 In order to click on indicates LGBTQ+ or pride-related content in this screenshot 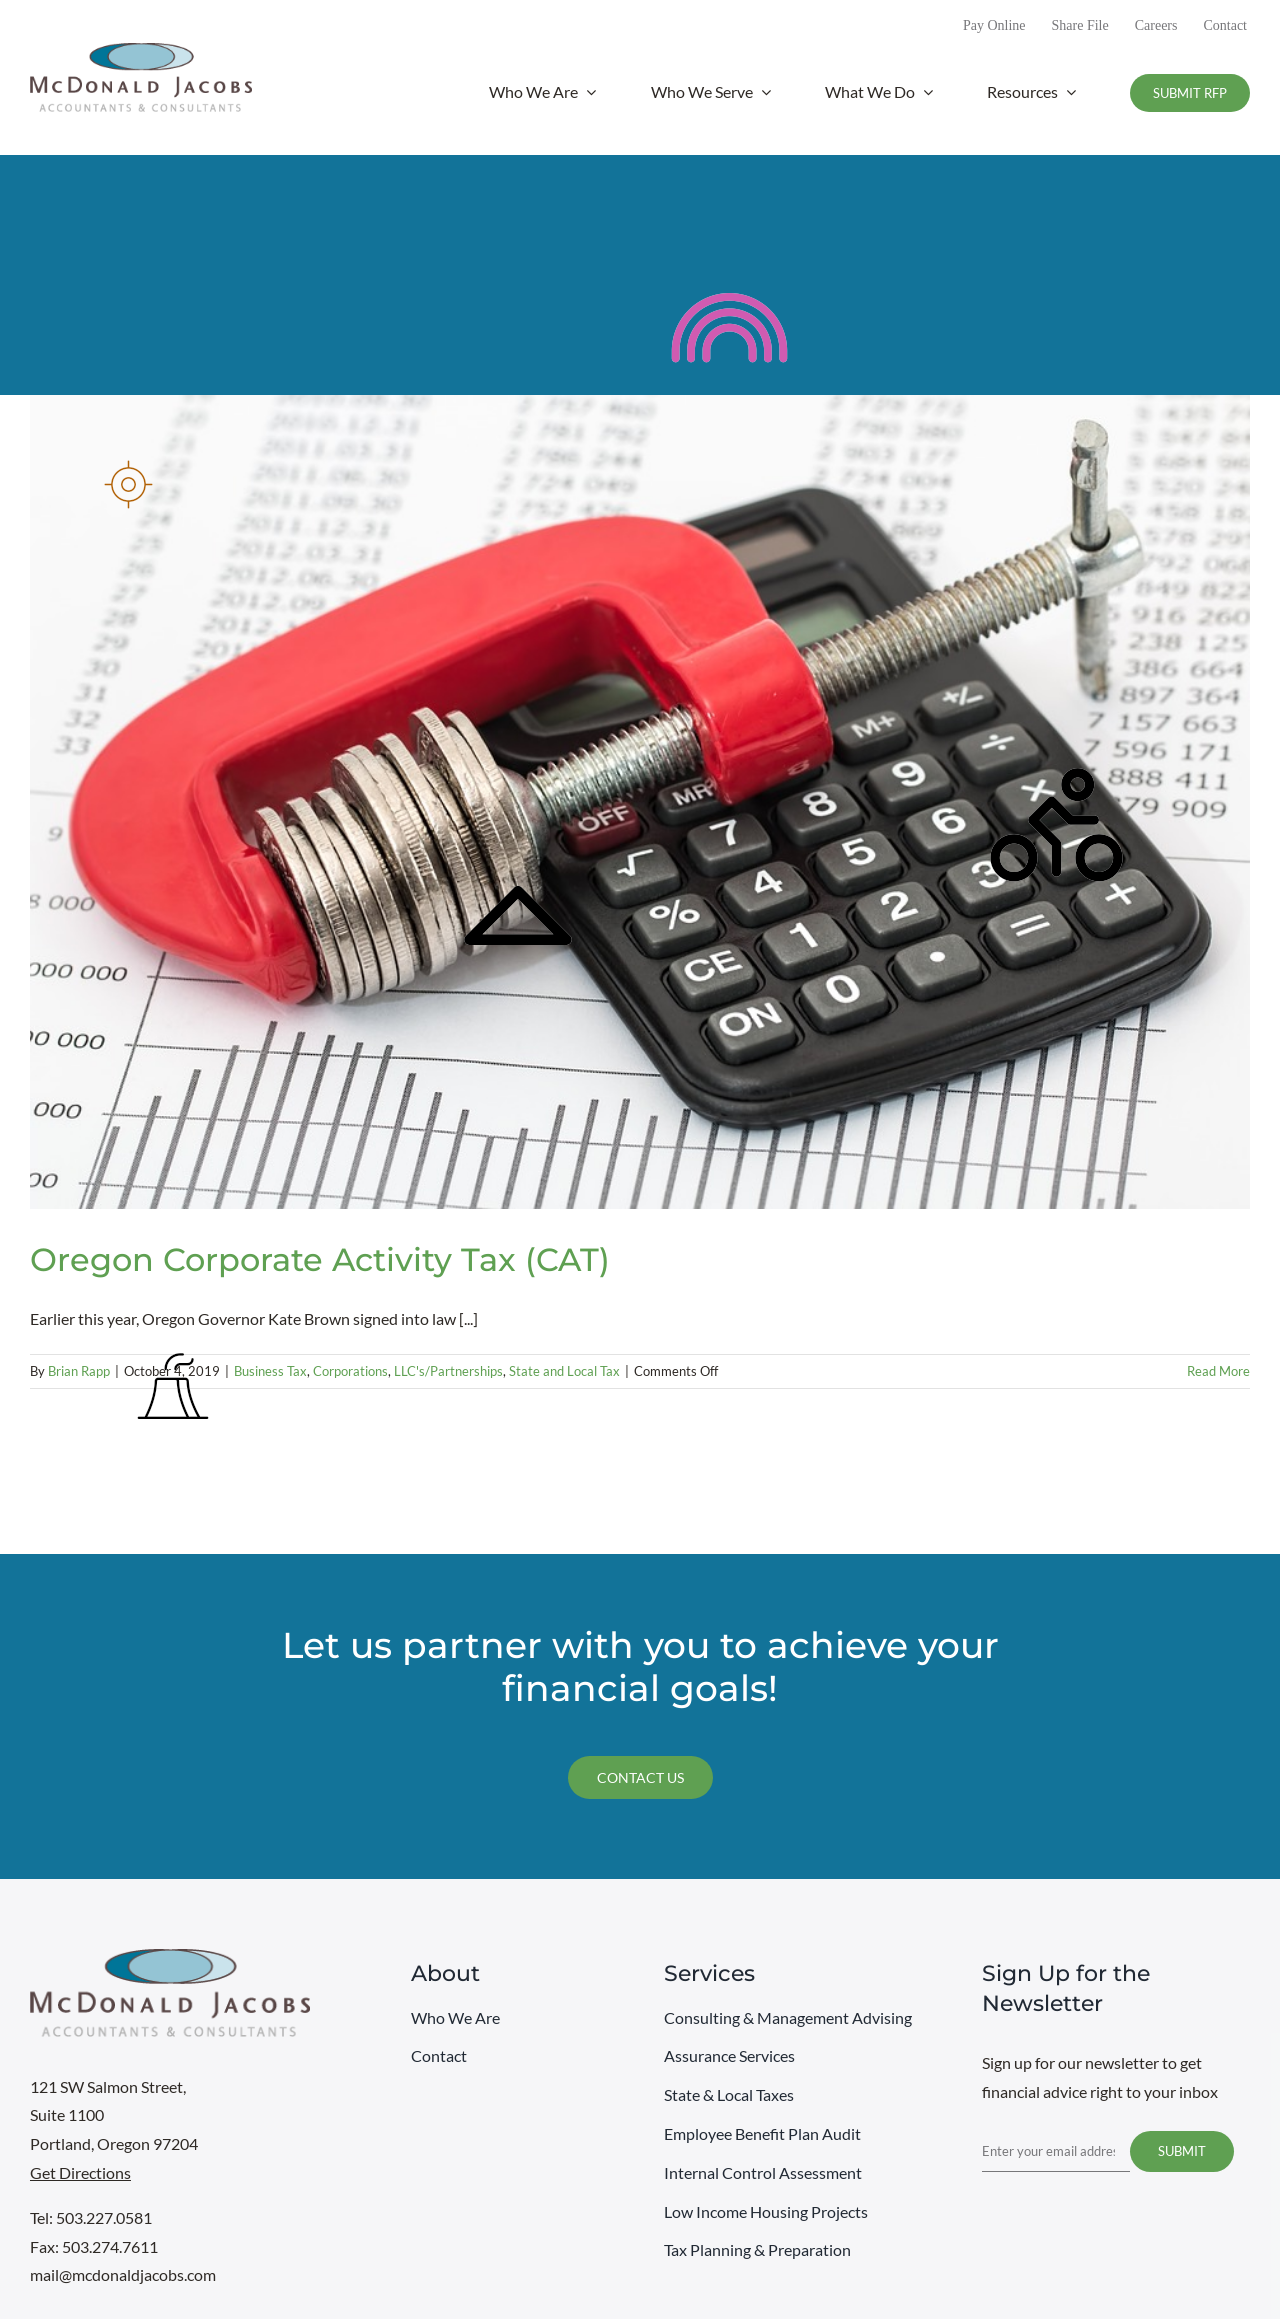, I will do `click(729, 331)`.